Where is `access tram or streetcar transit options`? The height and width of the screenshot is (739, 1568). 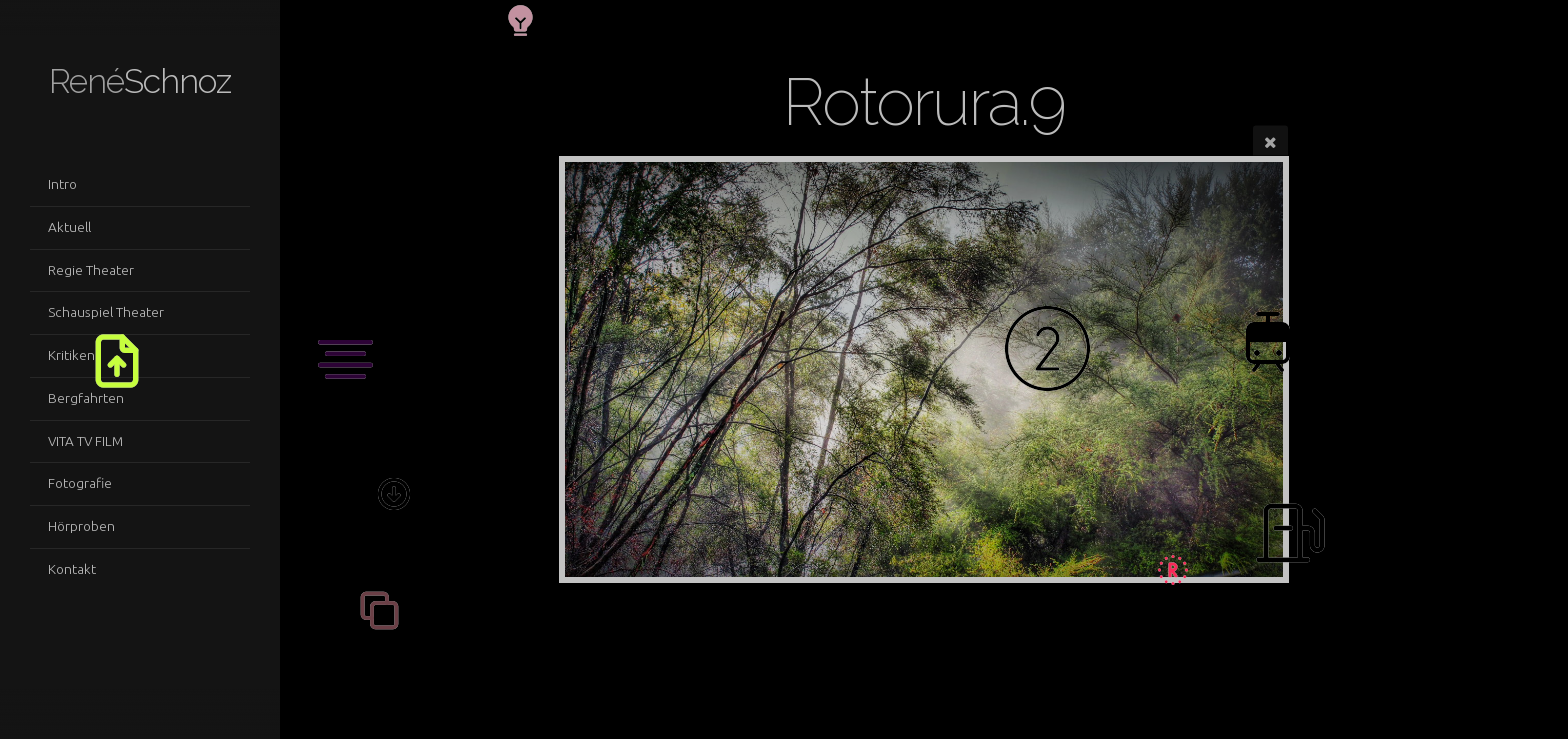 access tram or streetcar transit options is located at coordinates (1268, 342).